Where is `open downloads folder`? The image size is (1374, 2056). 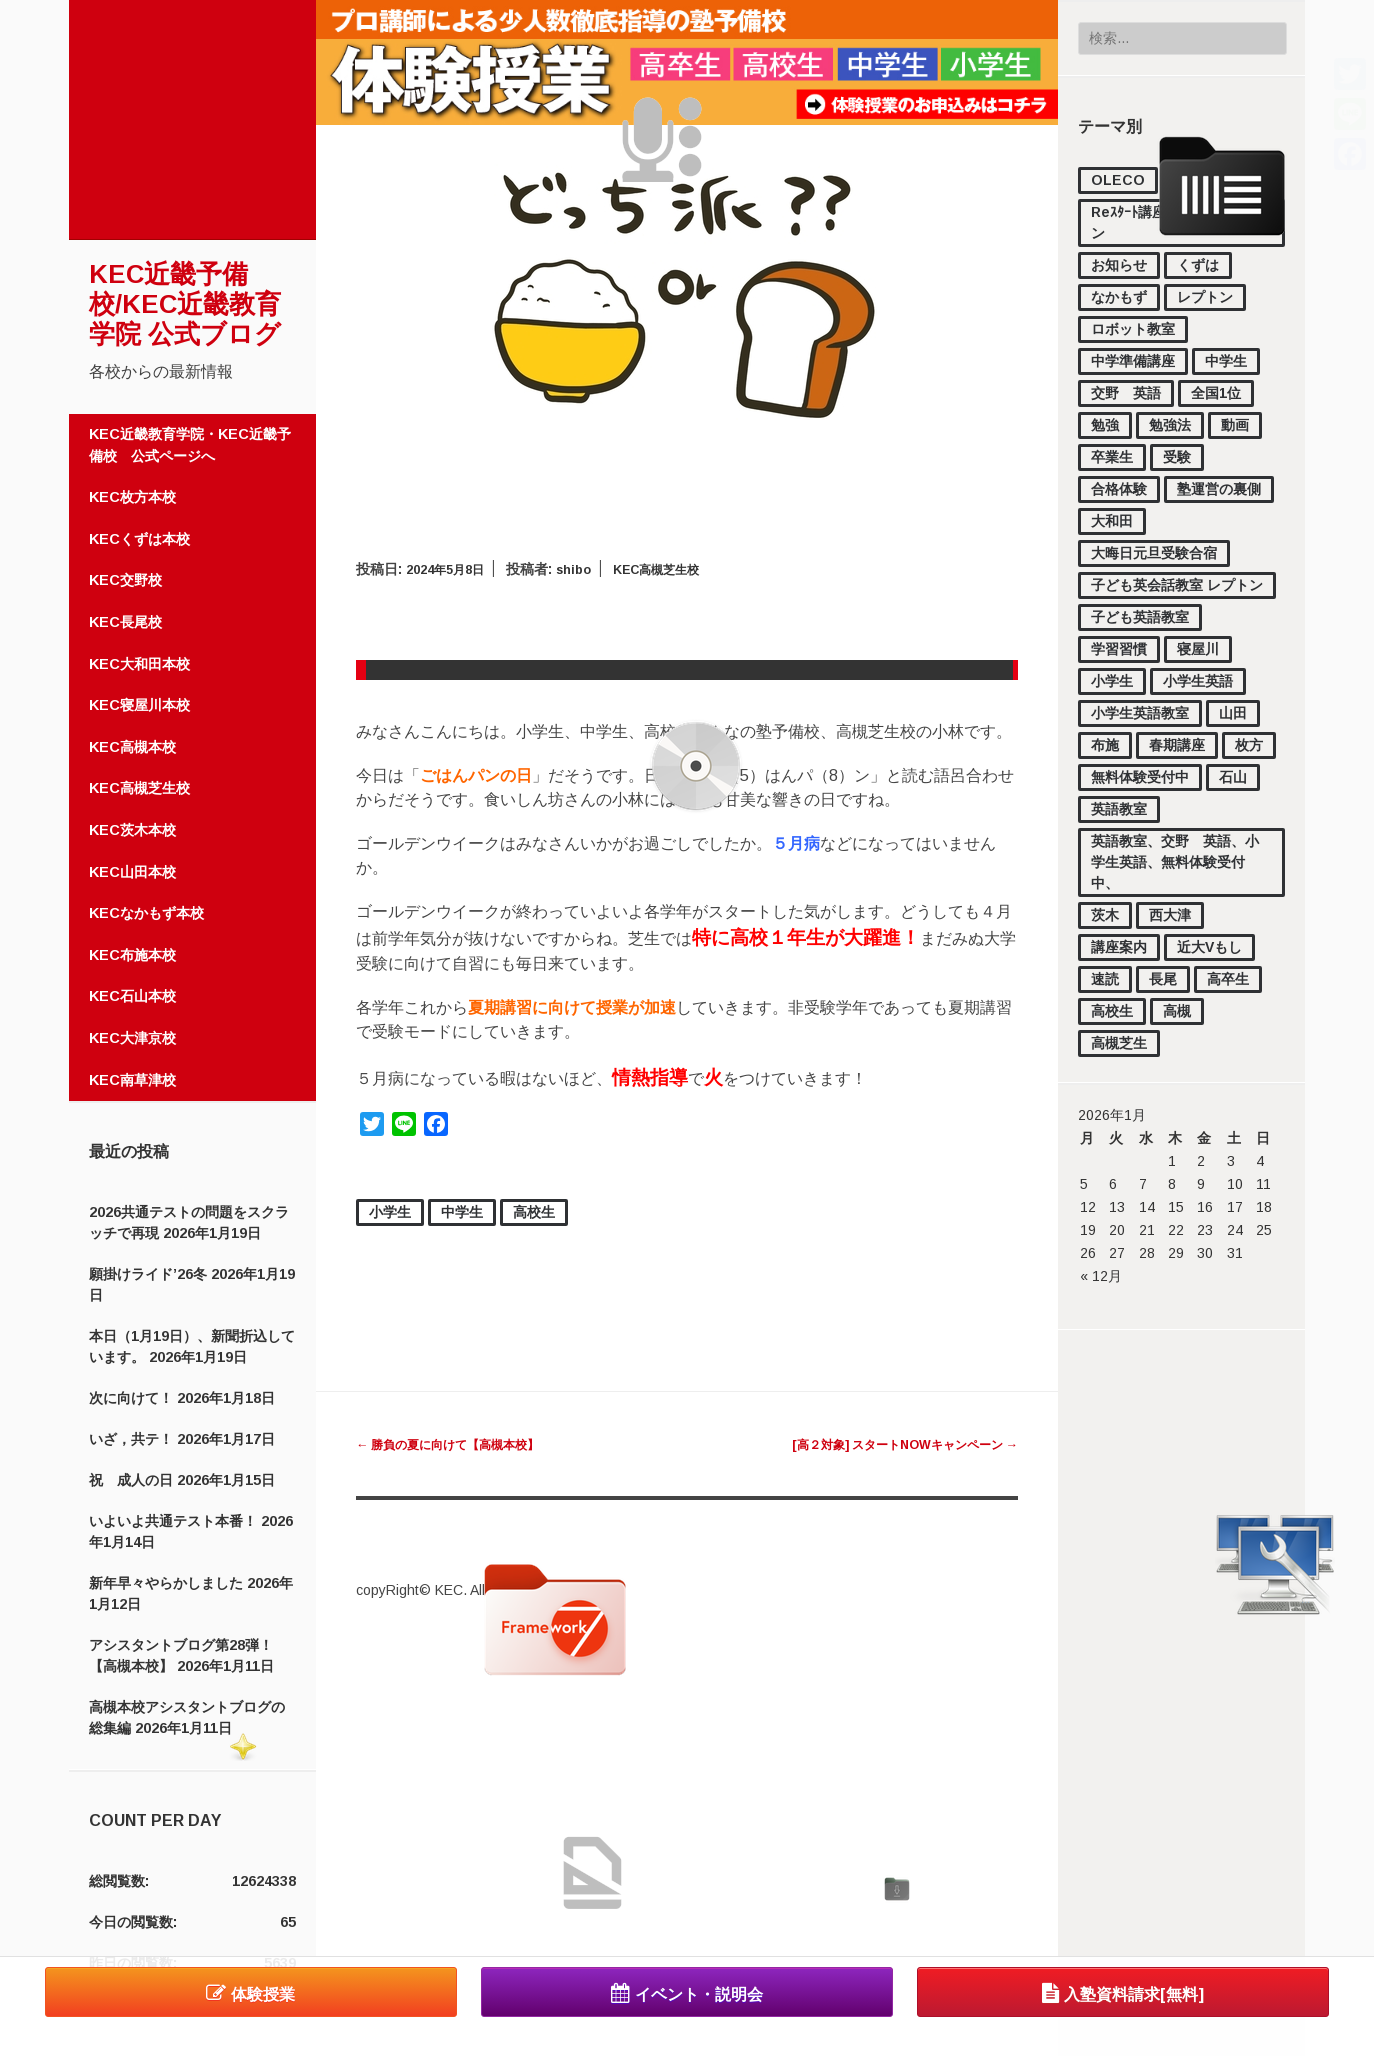 open downloads folder is located at coordinates (897, 1889).